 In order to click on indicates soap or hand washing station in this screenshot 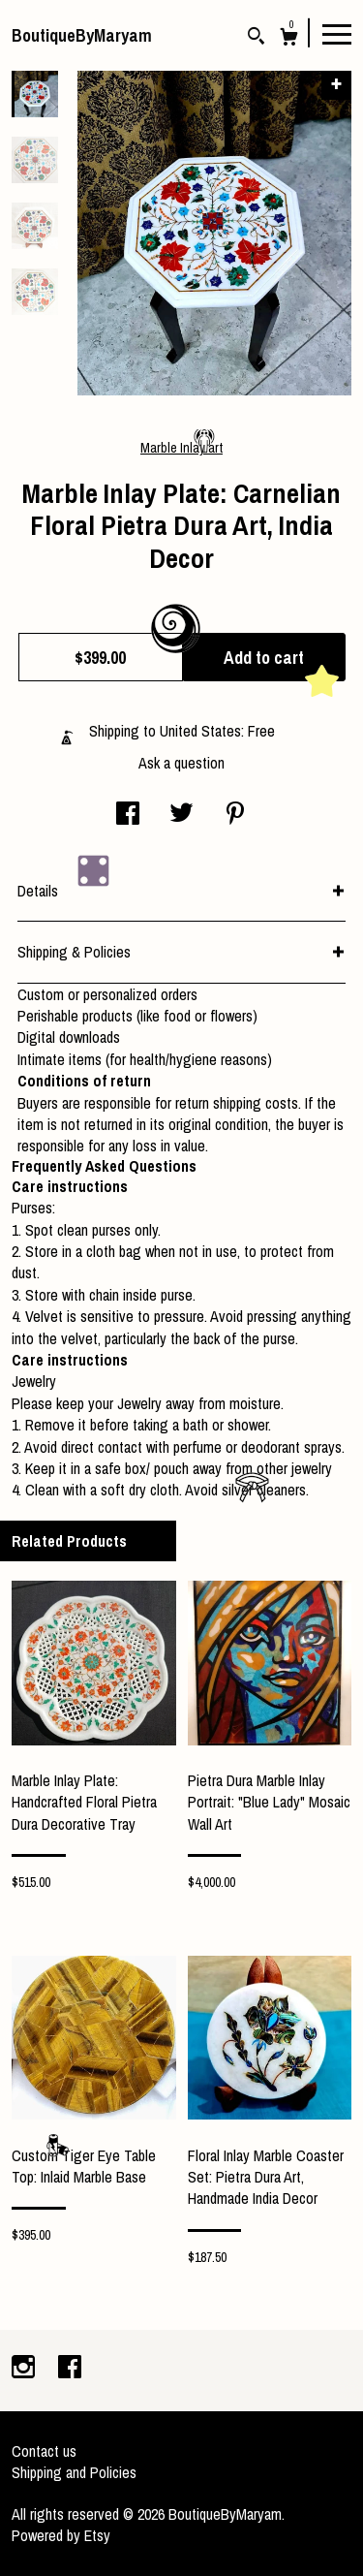, I will do `click(66, 737)`.